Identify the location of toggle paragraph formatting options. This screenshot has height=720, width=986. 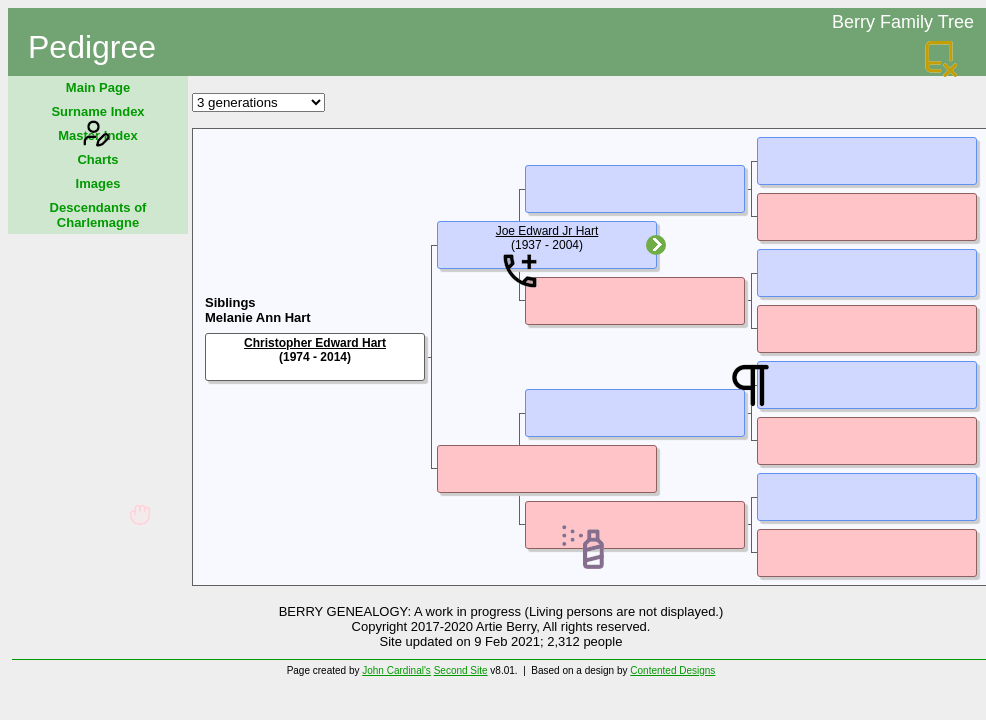
(750, 385).